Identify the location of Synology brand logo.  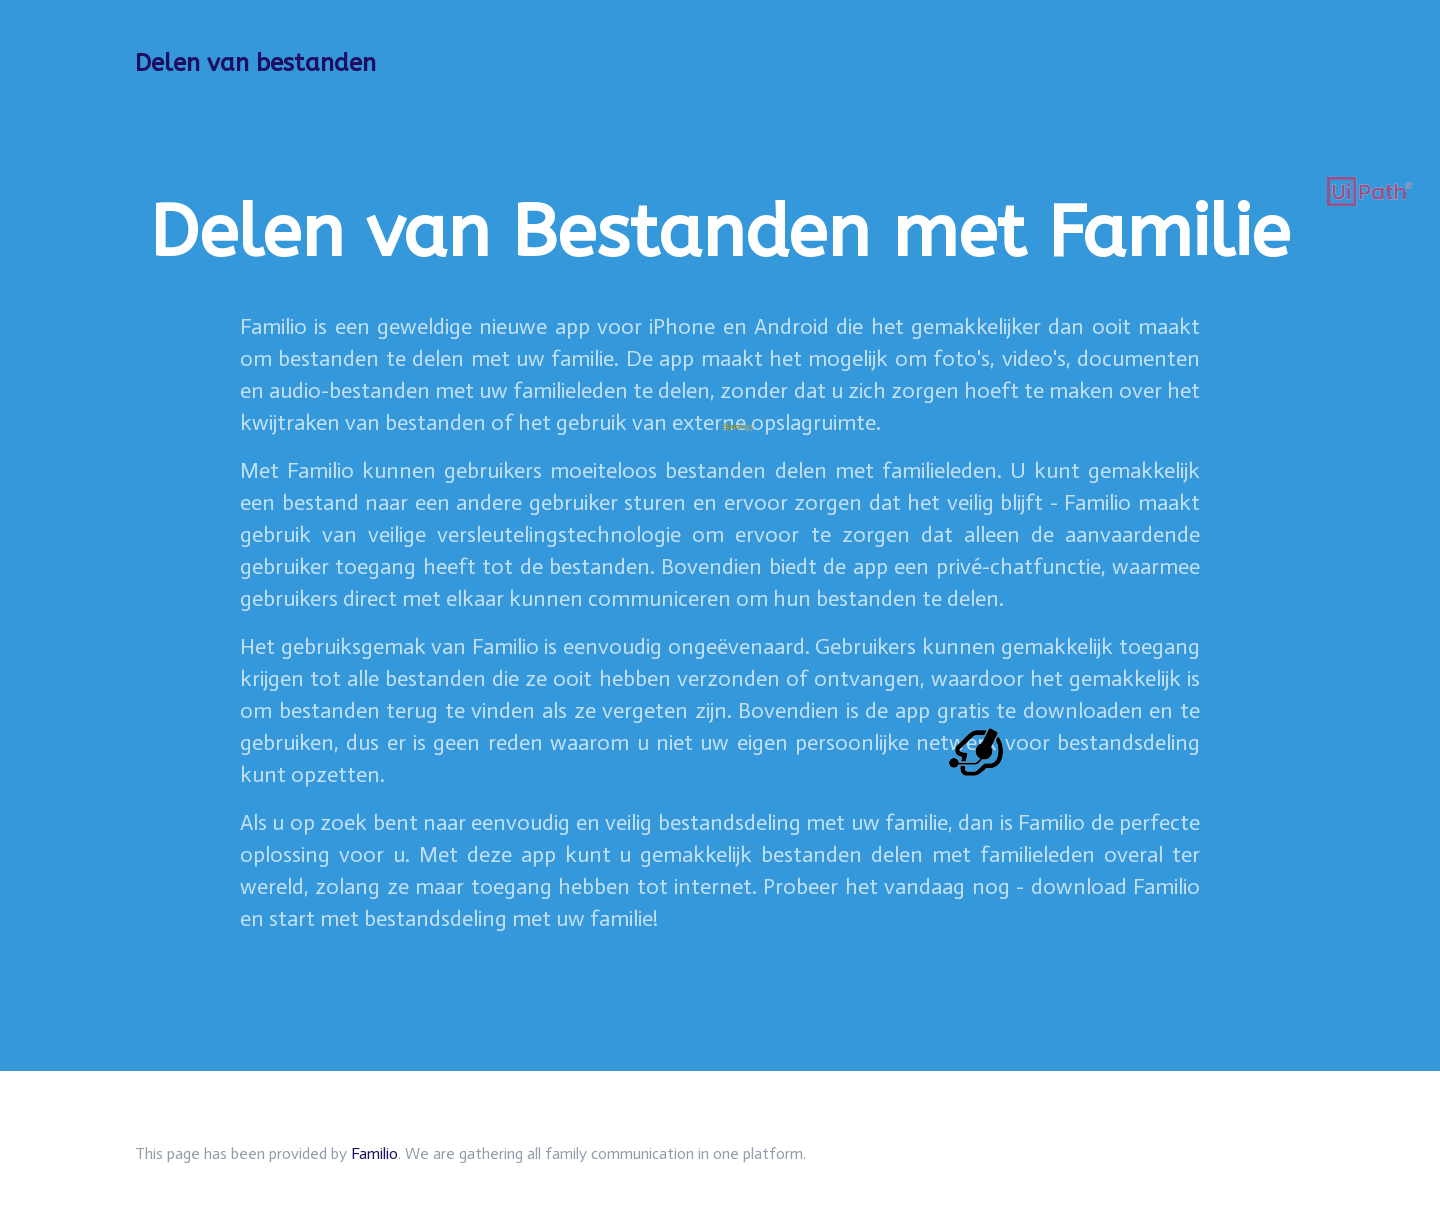
(739, 427).